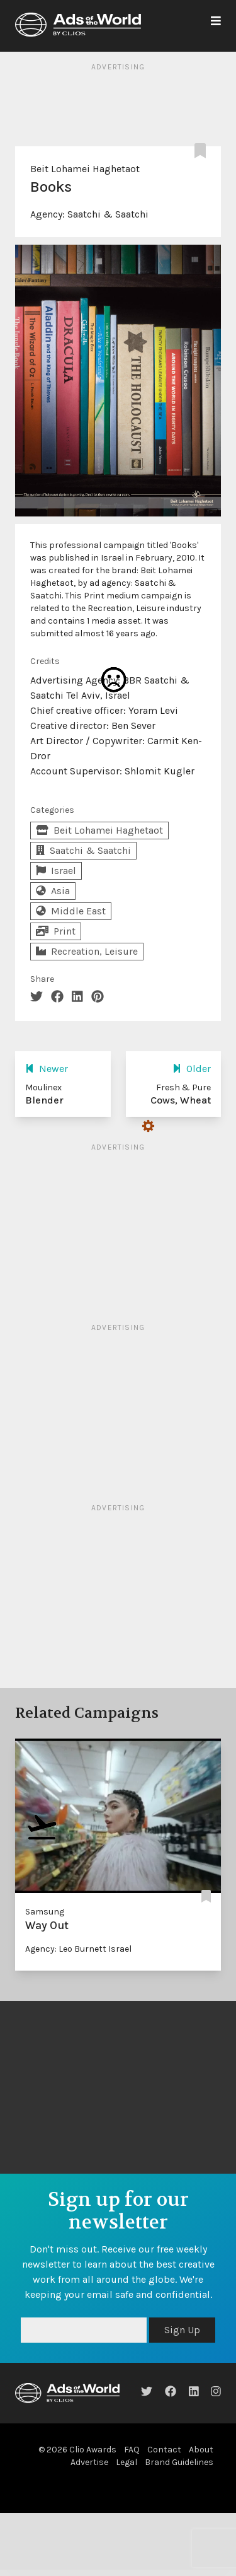 This screenshot has width=236, height=2576. Describe the element at coordinates (114, 680) in the screenshot. I see `rate your experience as negative` at that location.